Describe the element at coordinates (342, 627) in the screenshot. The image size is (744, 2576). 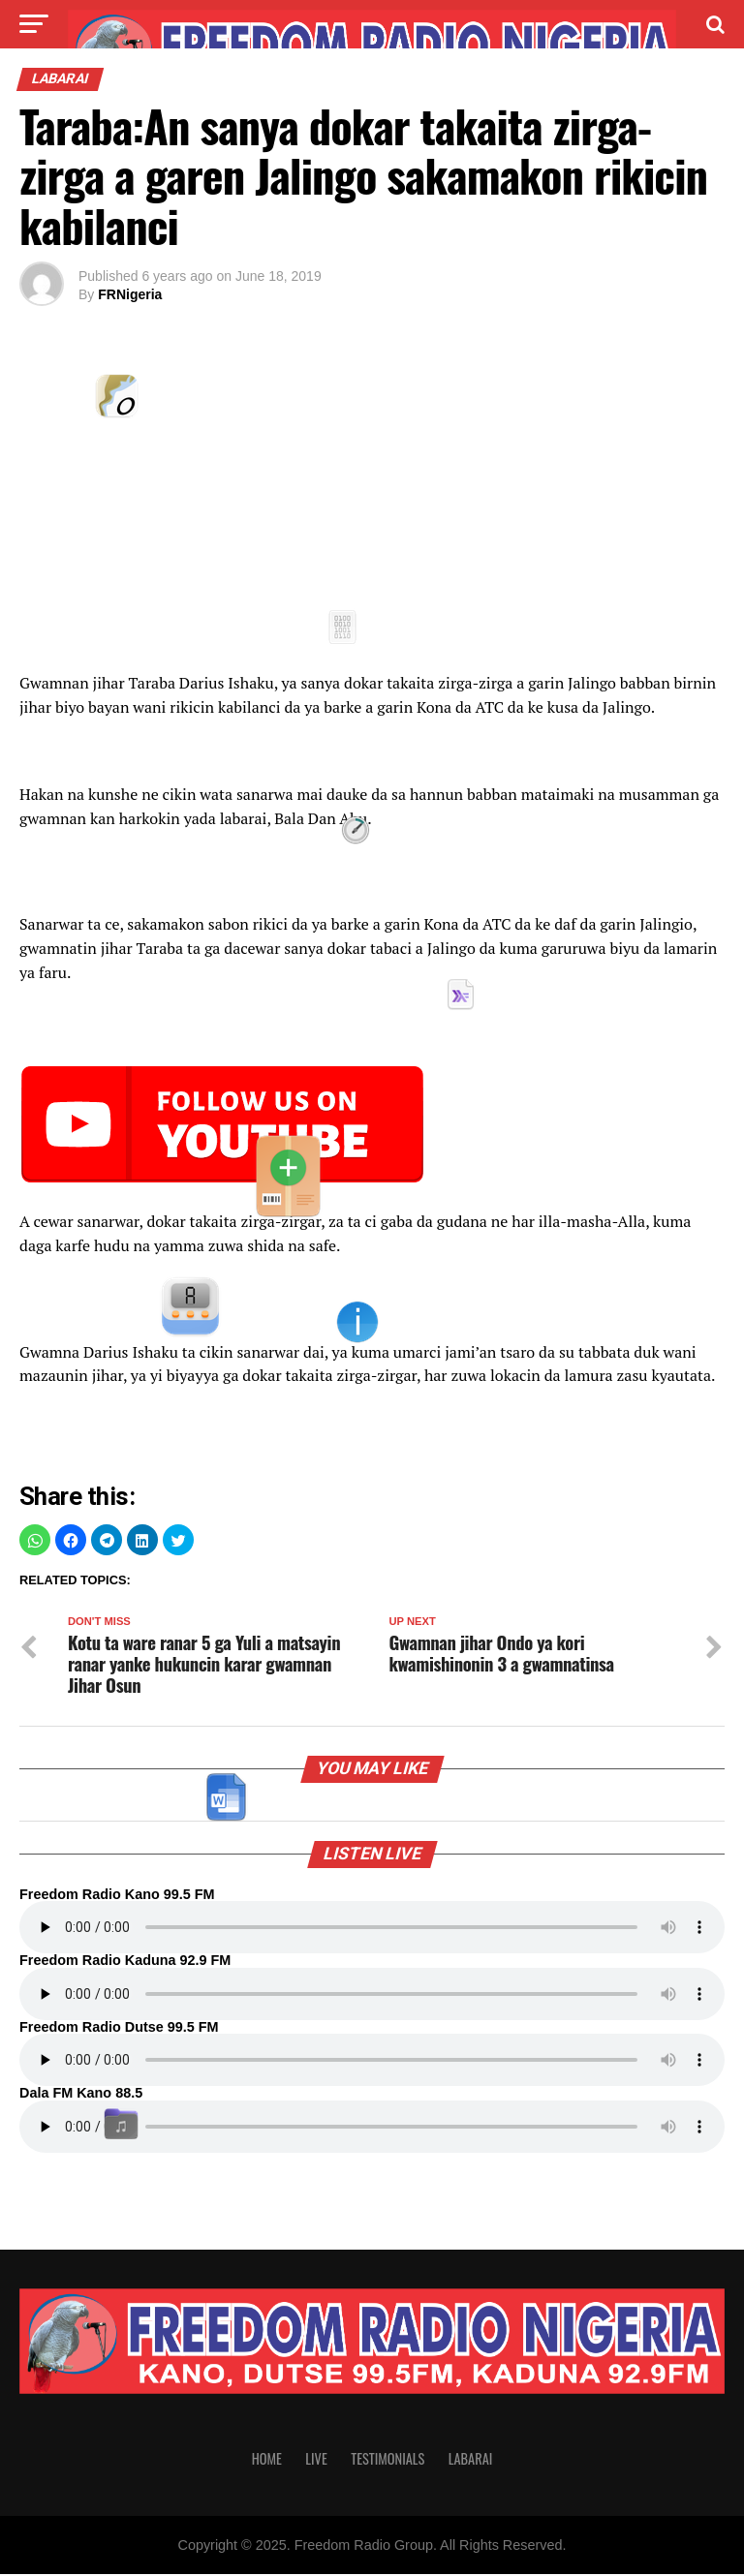
I see `indicates a binary or raw data file` at that location.